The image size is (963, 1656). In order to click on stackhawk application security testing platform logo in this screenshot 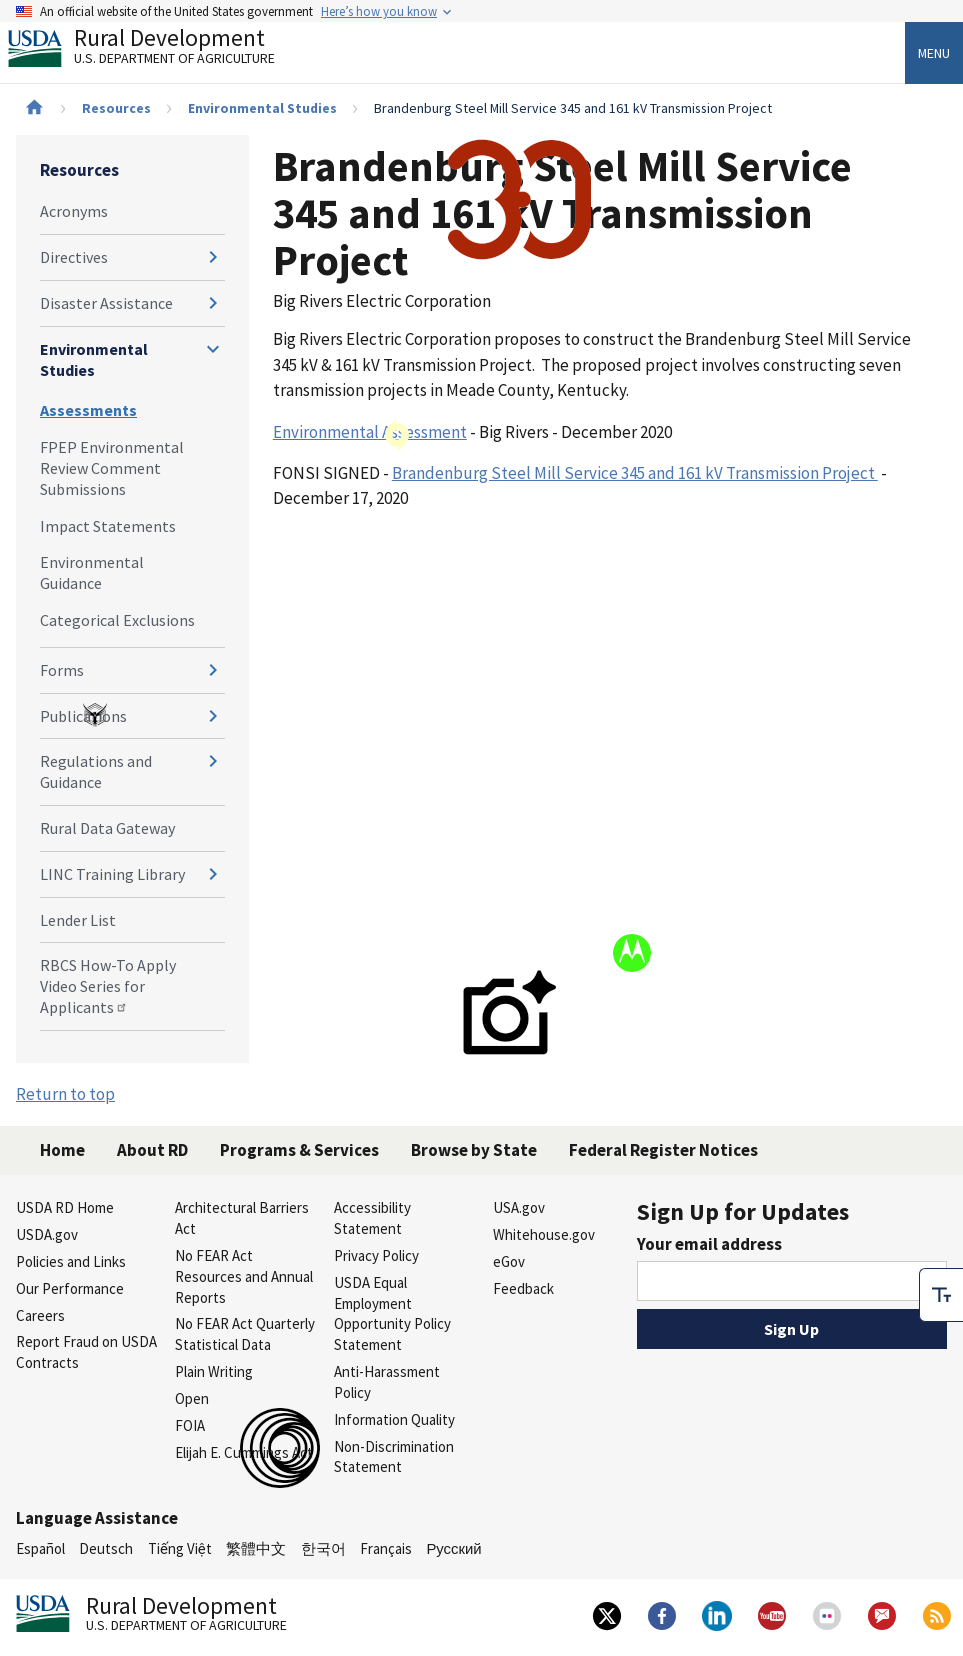, I will do `click(95, 715)`.